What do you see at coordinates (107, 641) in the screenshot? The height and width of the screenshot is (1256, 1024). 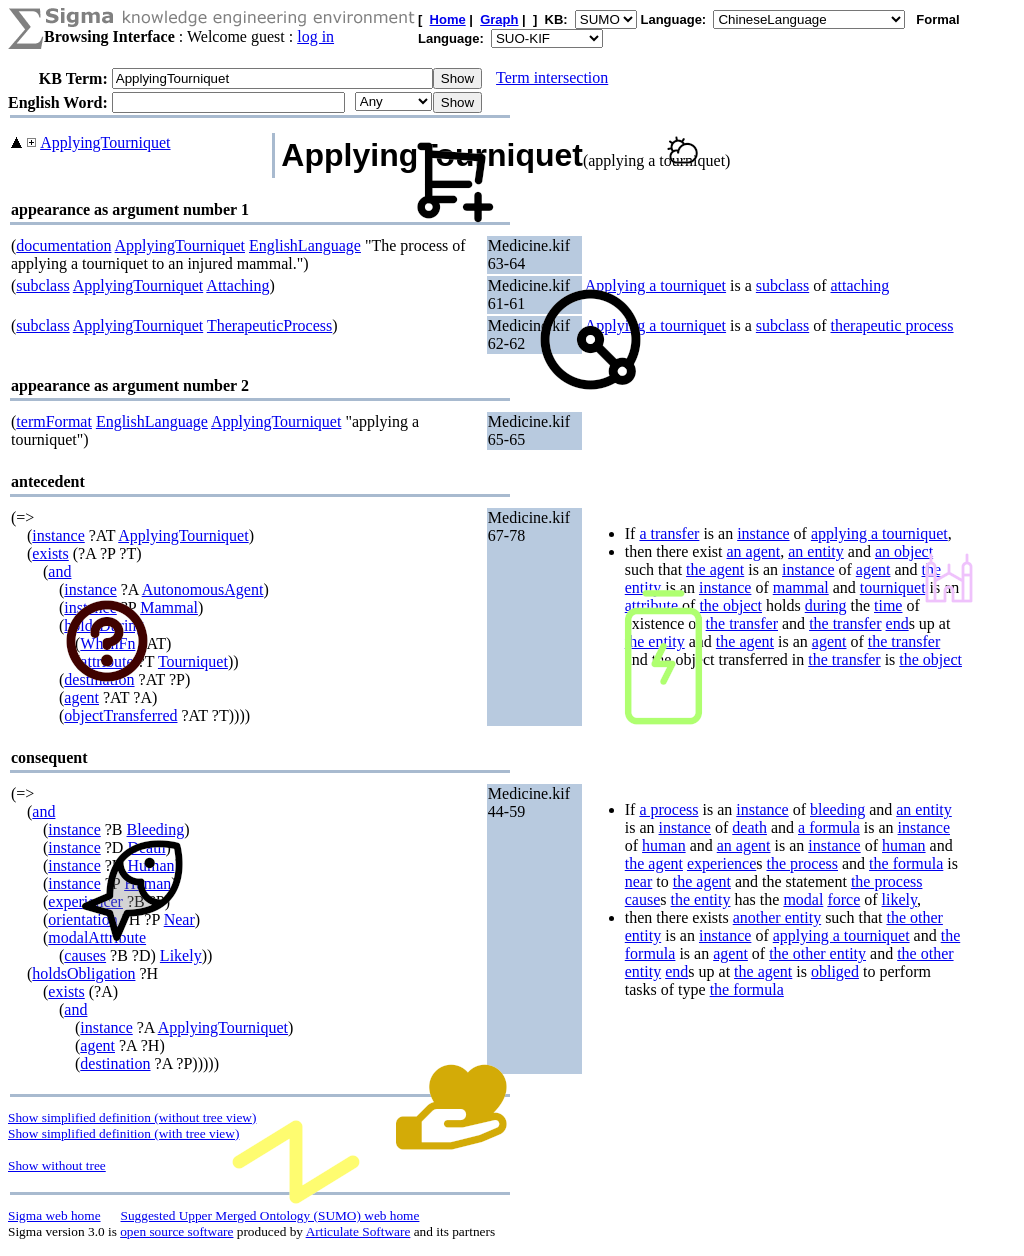 I see `access help or FAQ section` at bounding box center [107, 641].